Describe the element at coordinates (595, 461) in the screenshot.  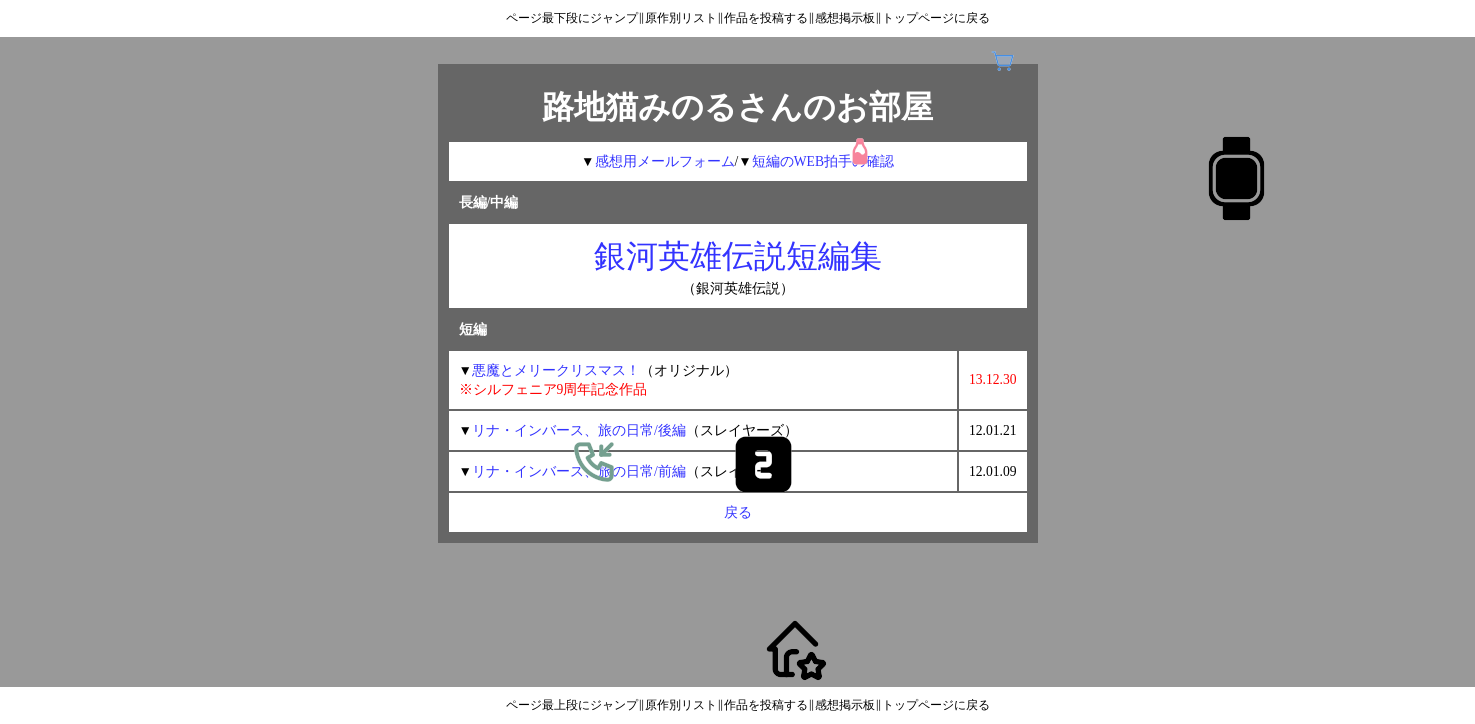
I see `incoming call notification` at that location.